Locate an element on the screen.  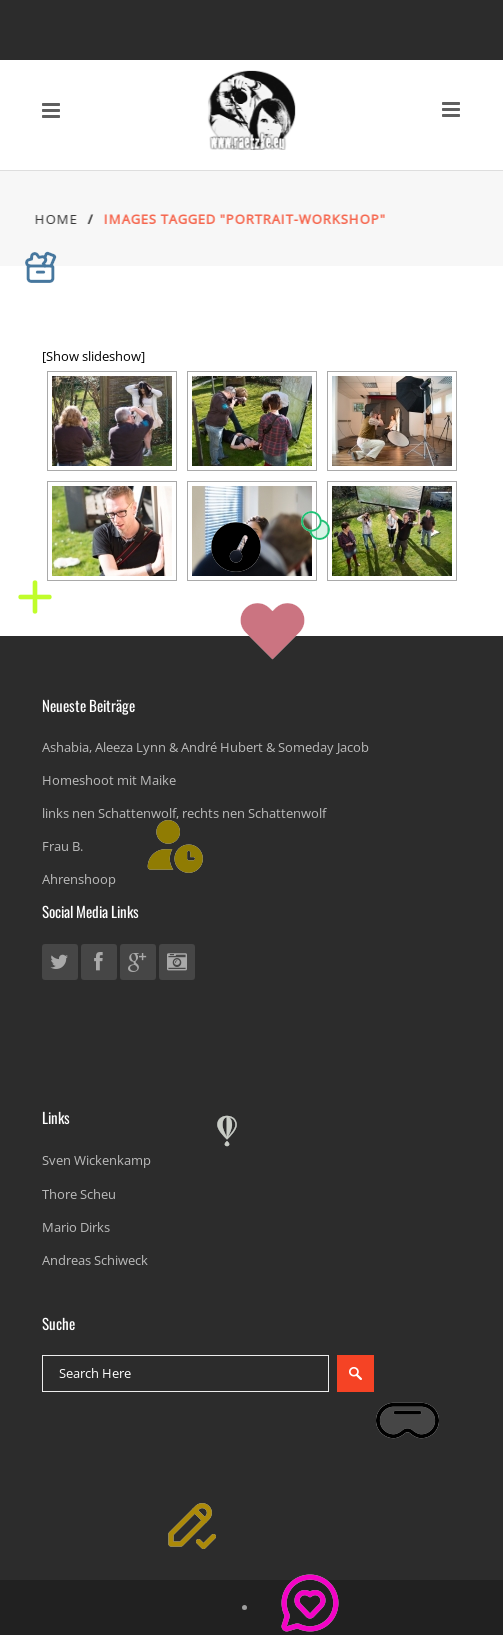
access virtual reality or AR settings is located at coordinates (407, 1420).